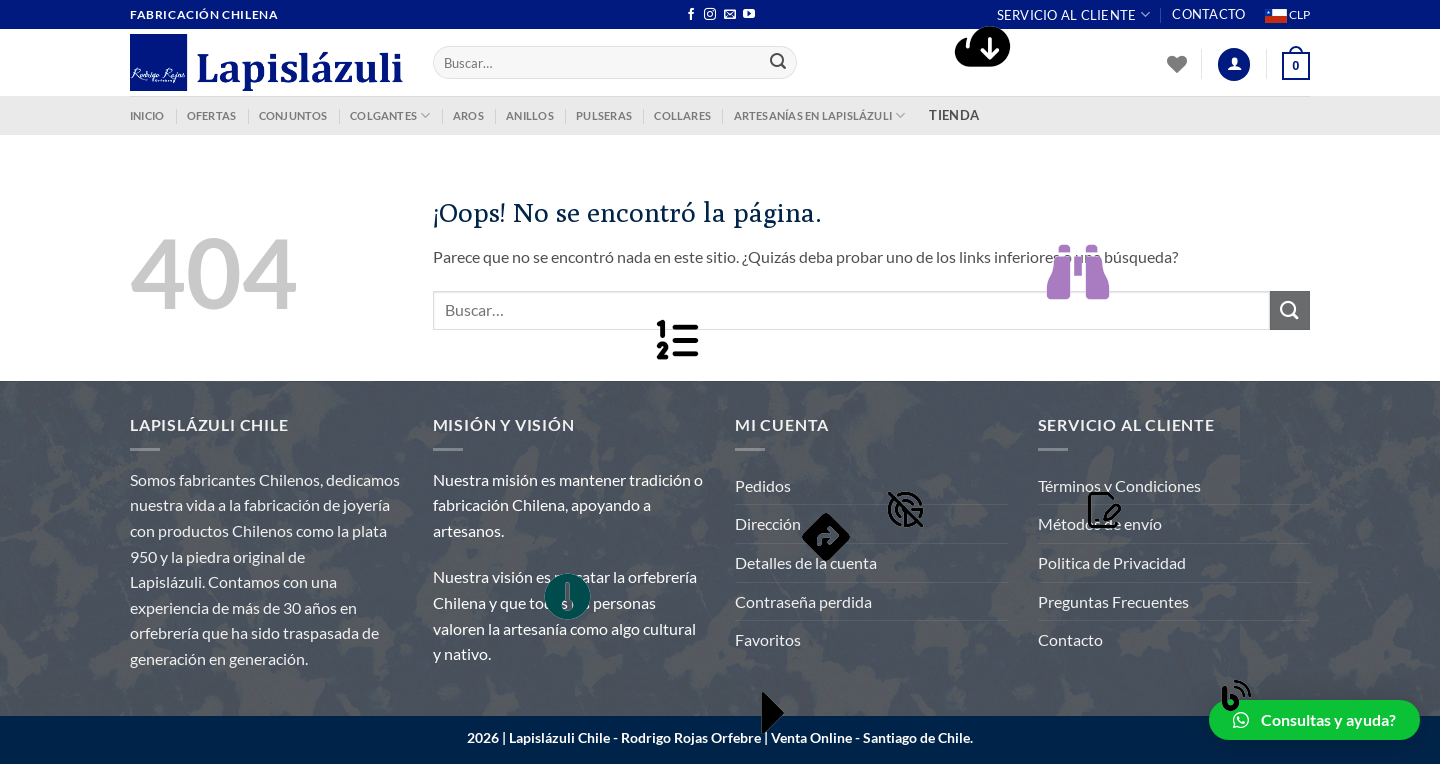 Image resolution: width=1440 pixels, height=764 pixels. What do you see at coordinates (905, 509) in the screenshot?
I see `radar or scanning feature disabled` at bounding box center [905, 509].